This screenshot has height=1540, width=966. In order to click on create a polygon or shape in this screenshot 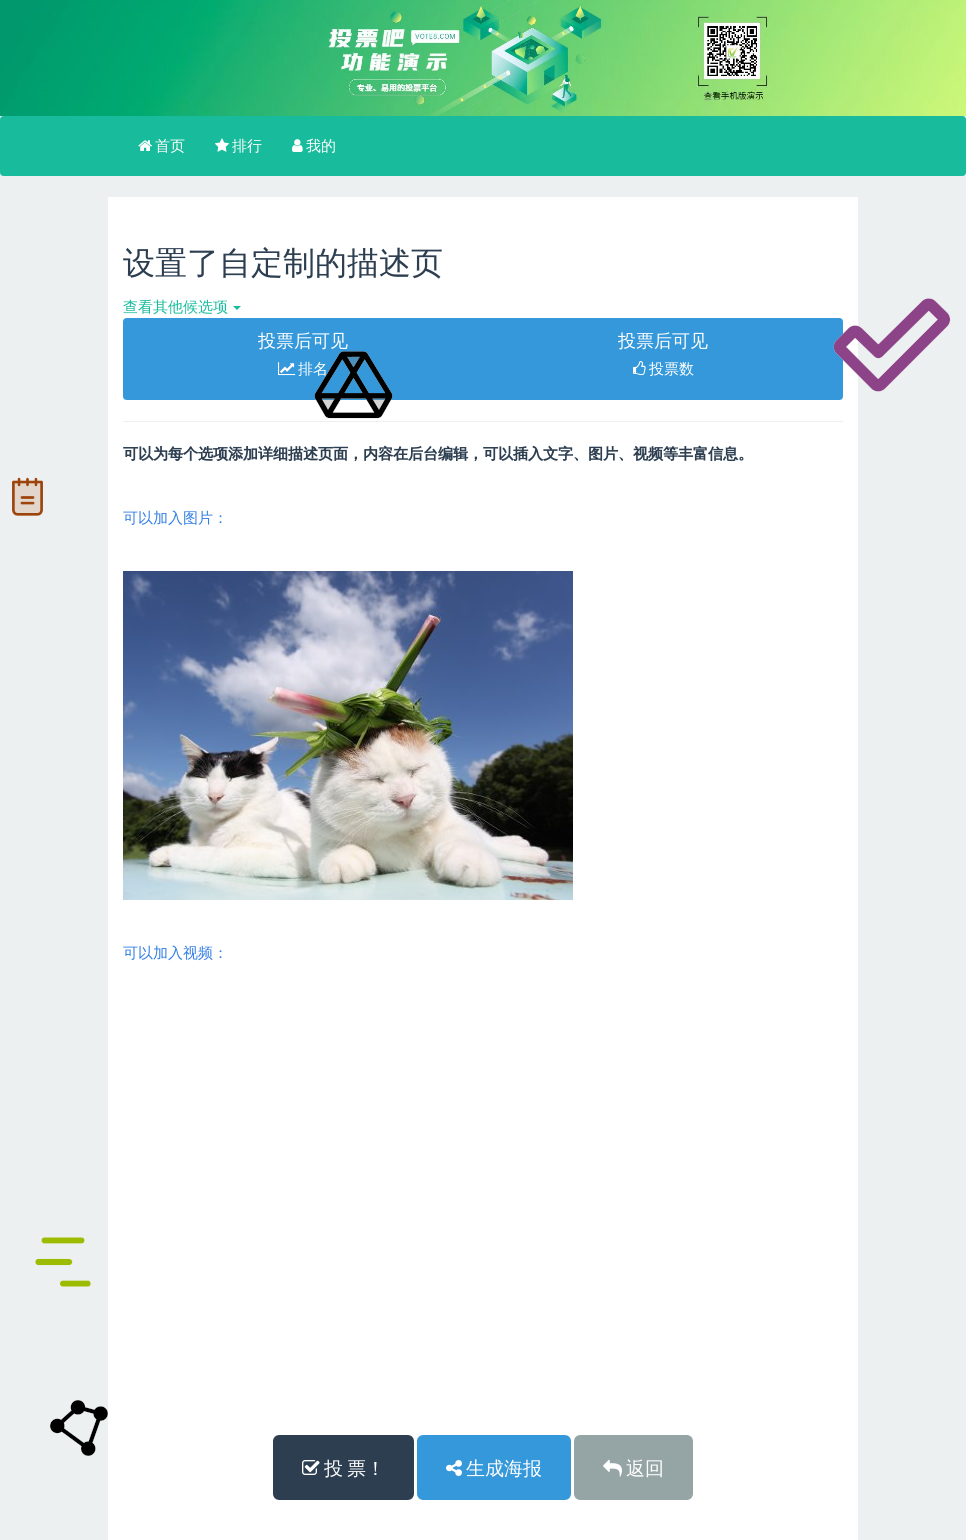, I will do `click(80, 1428)`.